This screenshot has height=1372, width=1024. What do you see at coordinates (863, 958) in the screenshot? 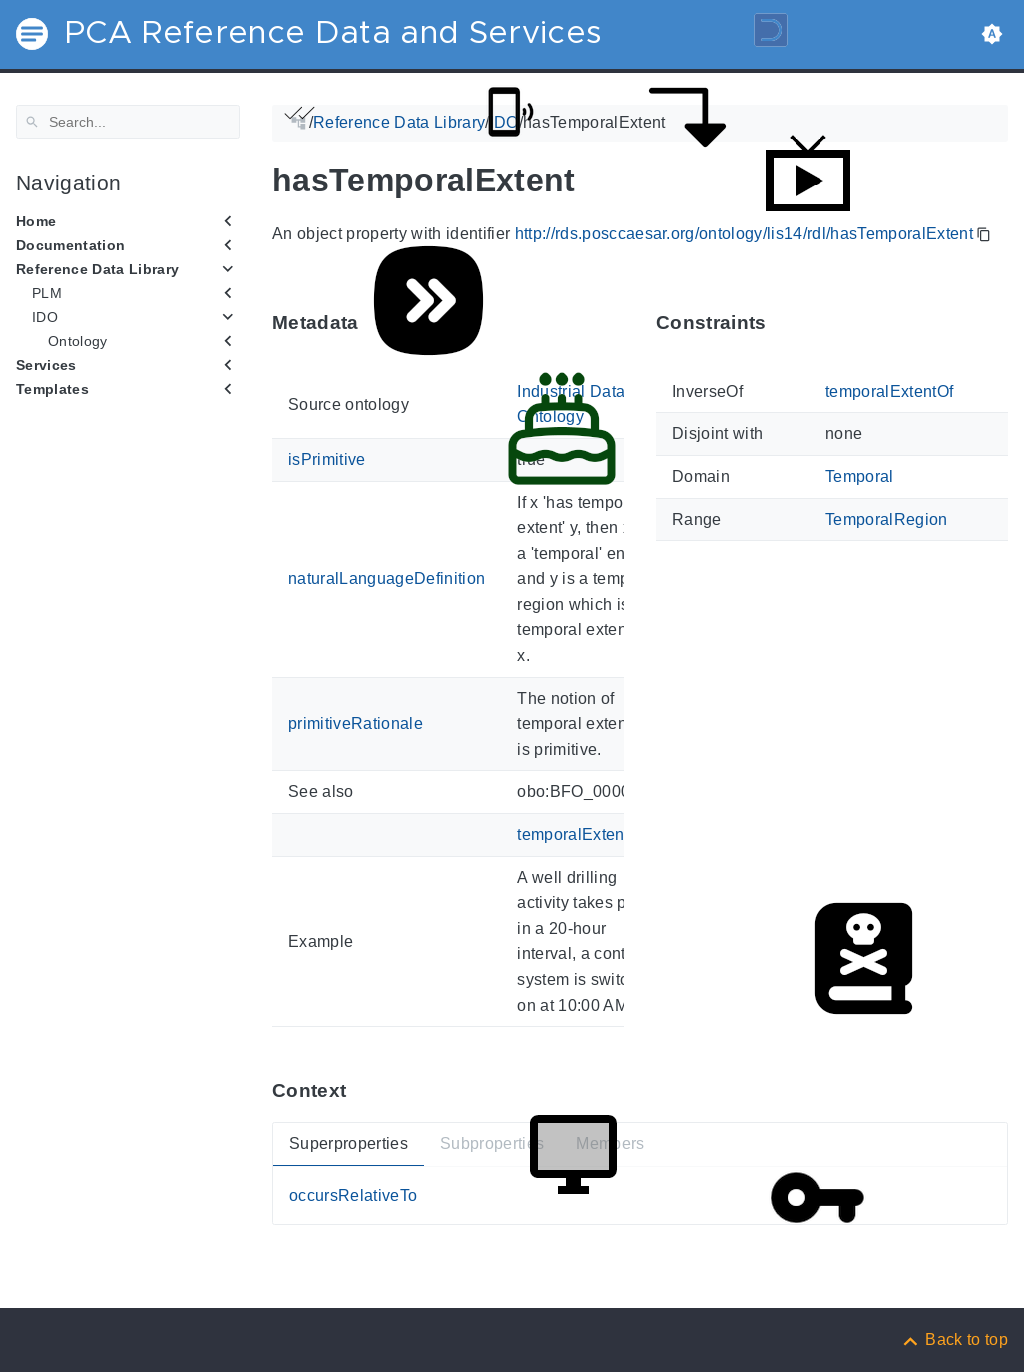
I see `access spooky or halloween-themed content` at bounding box center [863, 958].